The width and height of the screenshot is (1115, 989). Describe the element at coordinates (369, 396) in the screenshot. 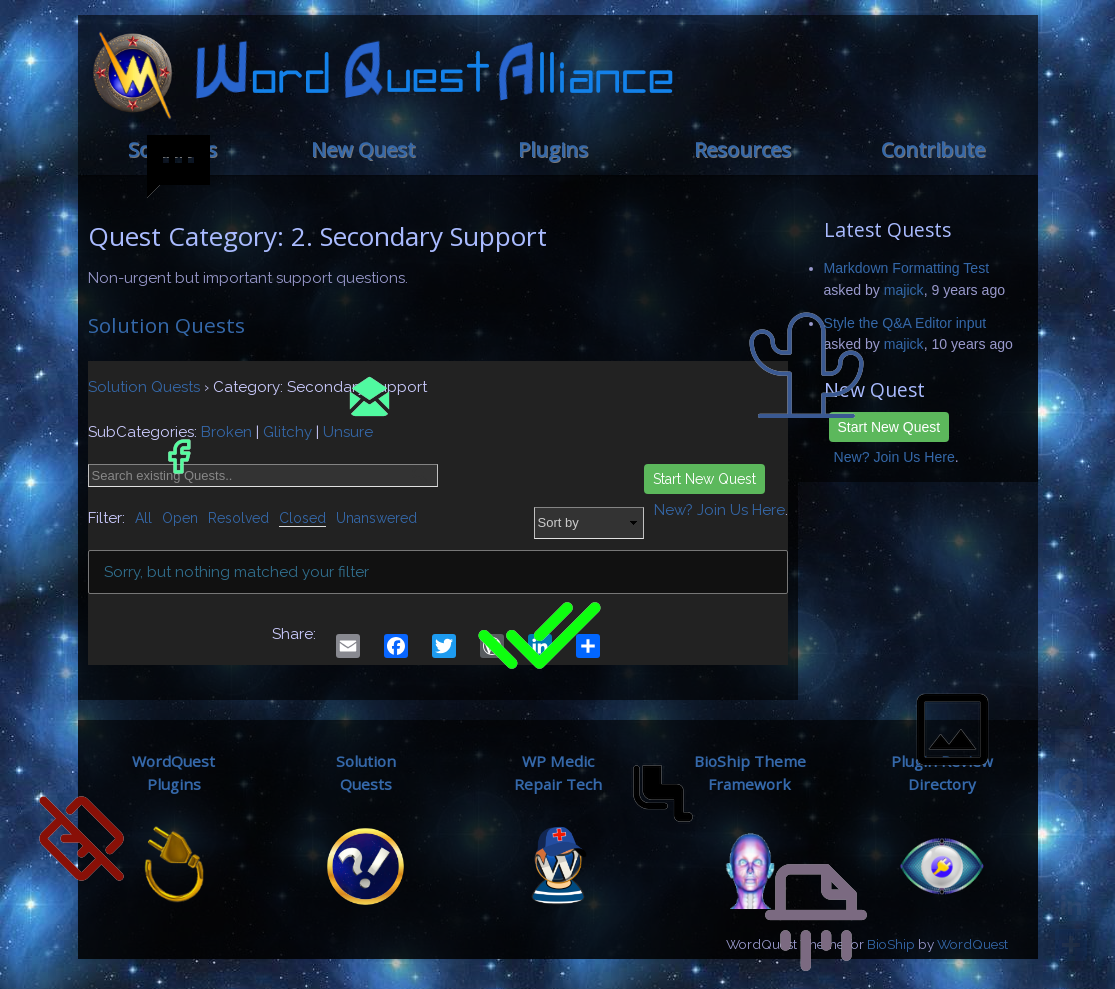

I see `an opened or read email message` at that location.